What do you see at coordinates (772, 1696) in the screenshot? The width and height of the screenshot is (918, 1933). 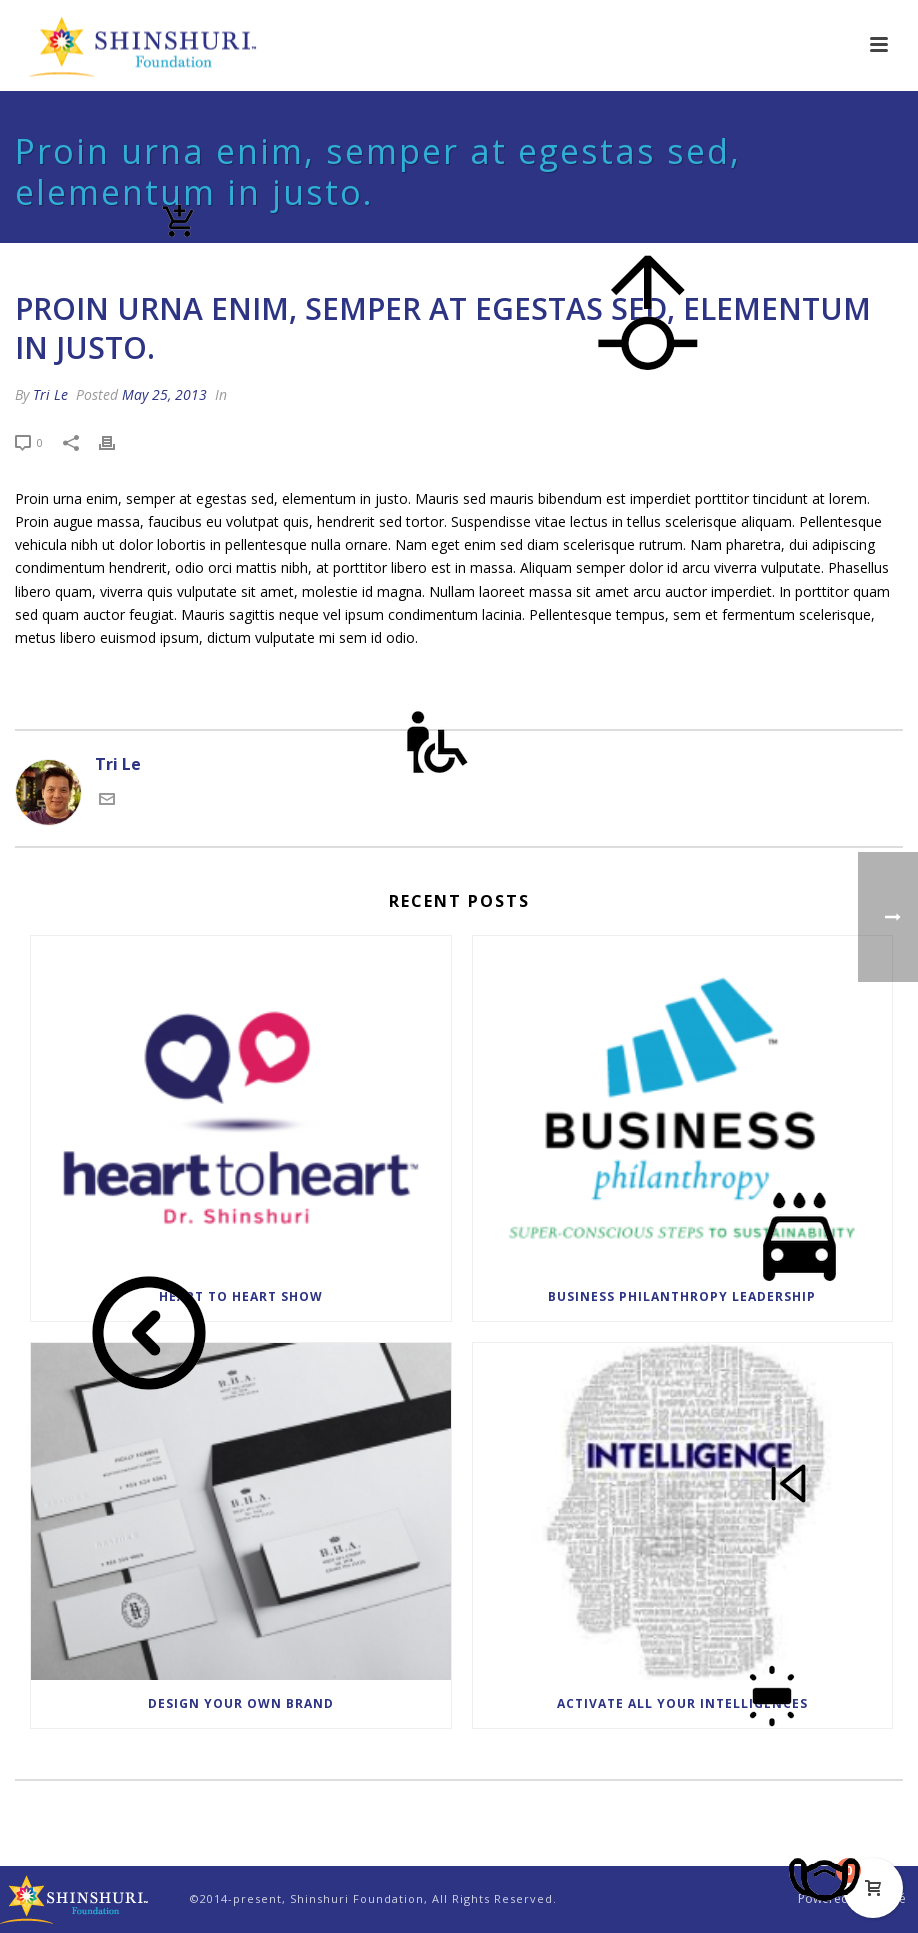 I see `adjust screen brightness settings` at bounding box center [772, 1696].